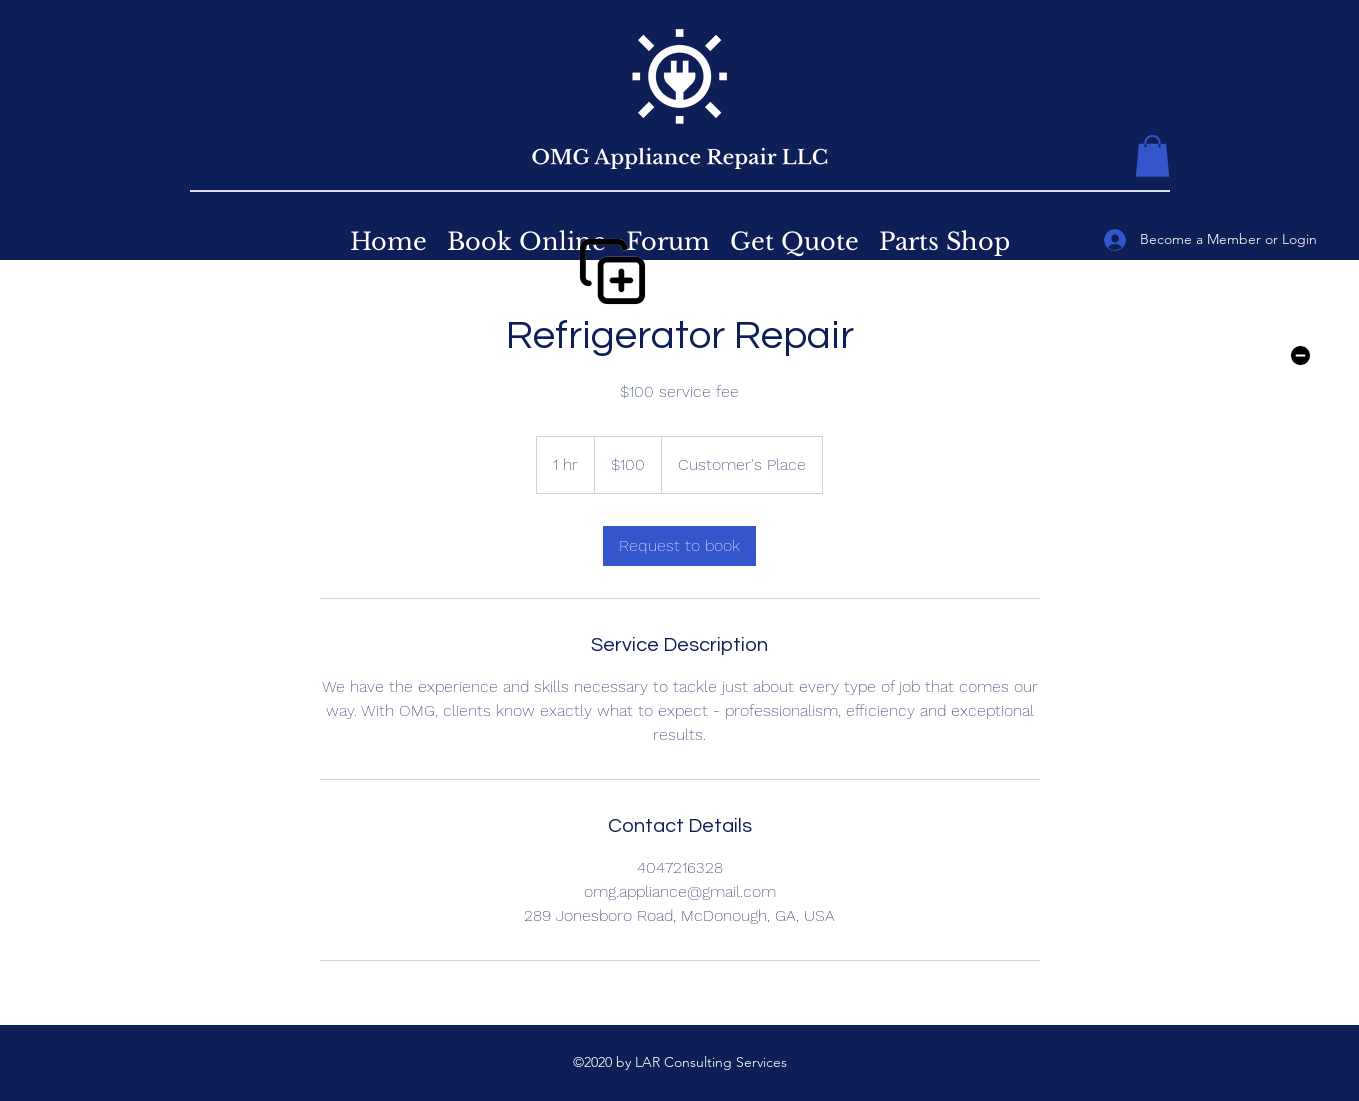  What do you see at coordinates (1300, 355) in the screenshot?
I see `remove an item from a list` at bounding box center [1300, 355].